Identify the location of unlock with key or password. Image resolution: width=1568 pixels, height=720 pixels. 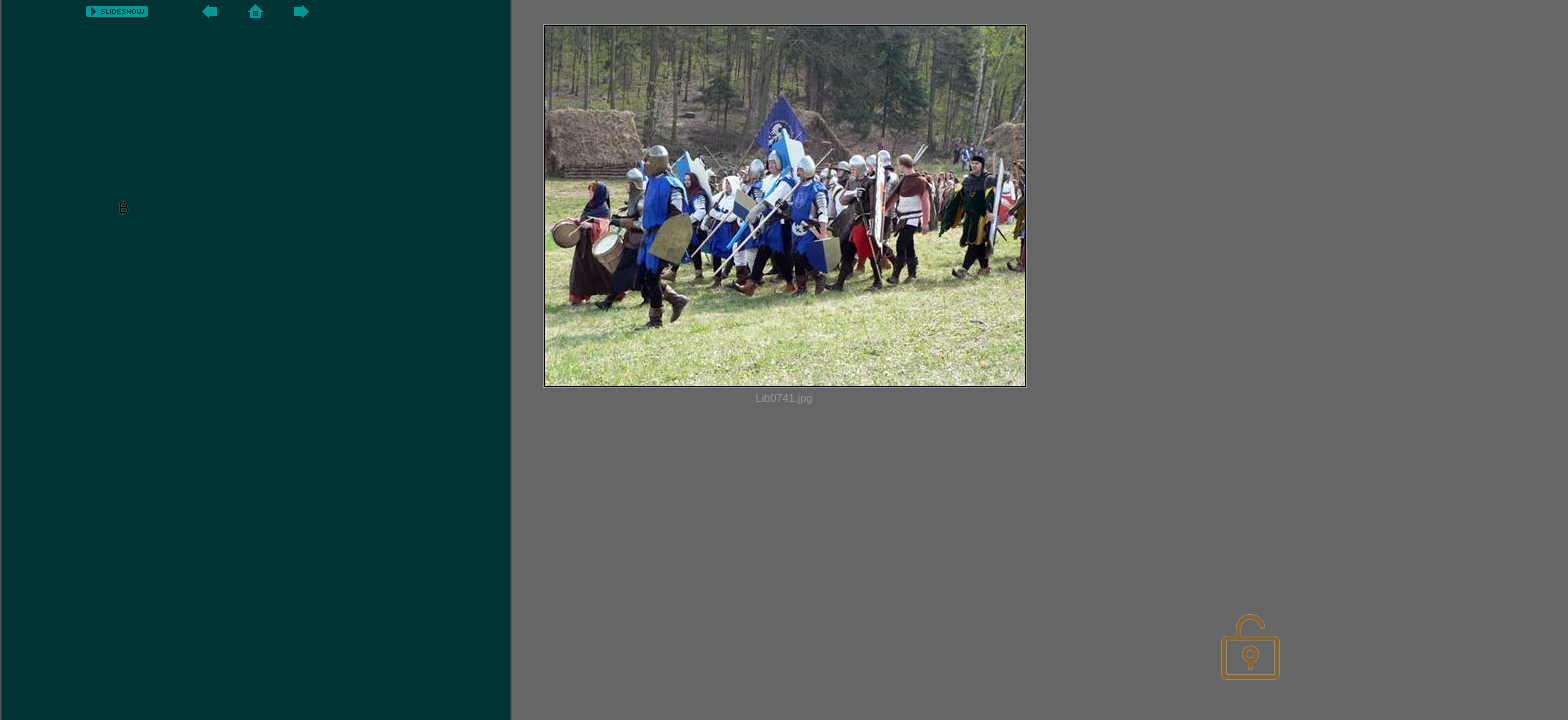
(1250, 650).